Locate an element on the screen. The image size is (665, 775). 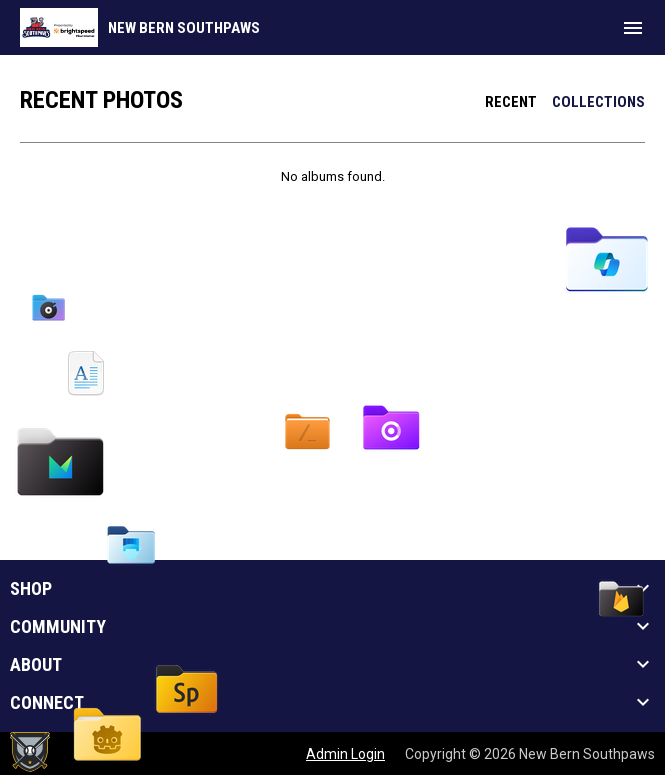
open folder containing Microsoft Copilot files is located at coordinates (606, 261).